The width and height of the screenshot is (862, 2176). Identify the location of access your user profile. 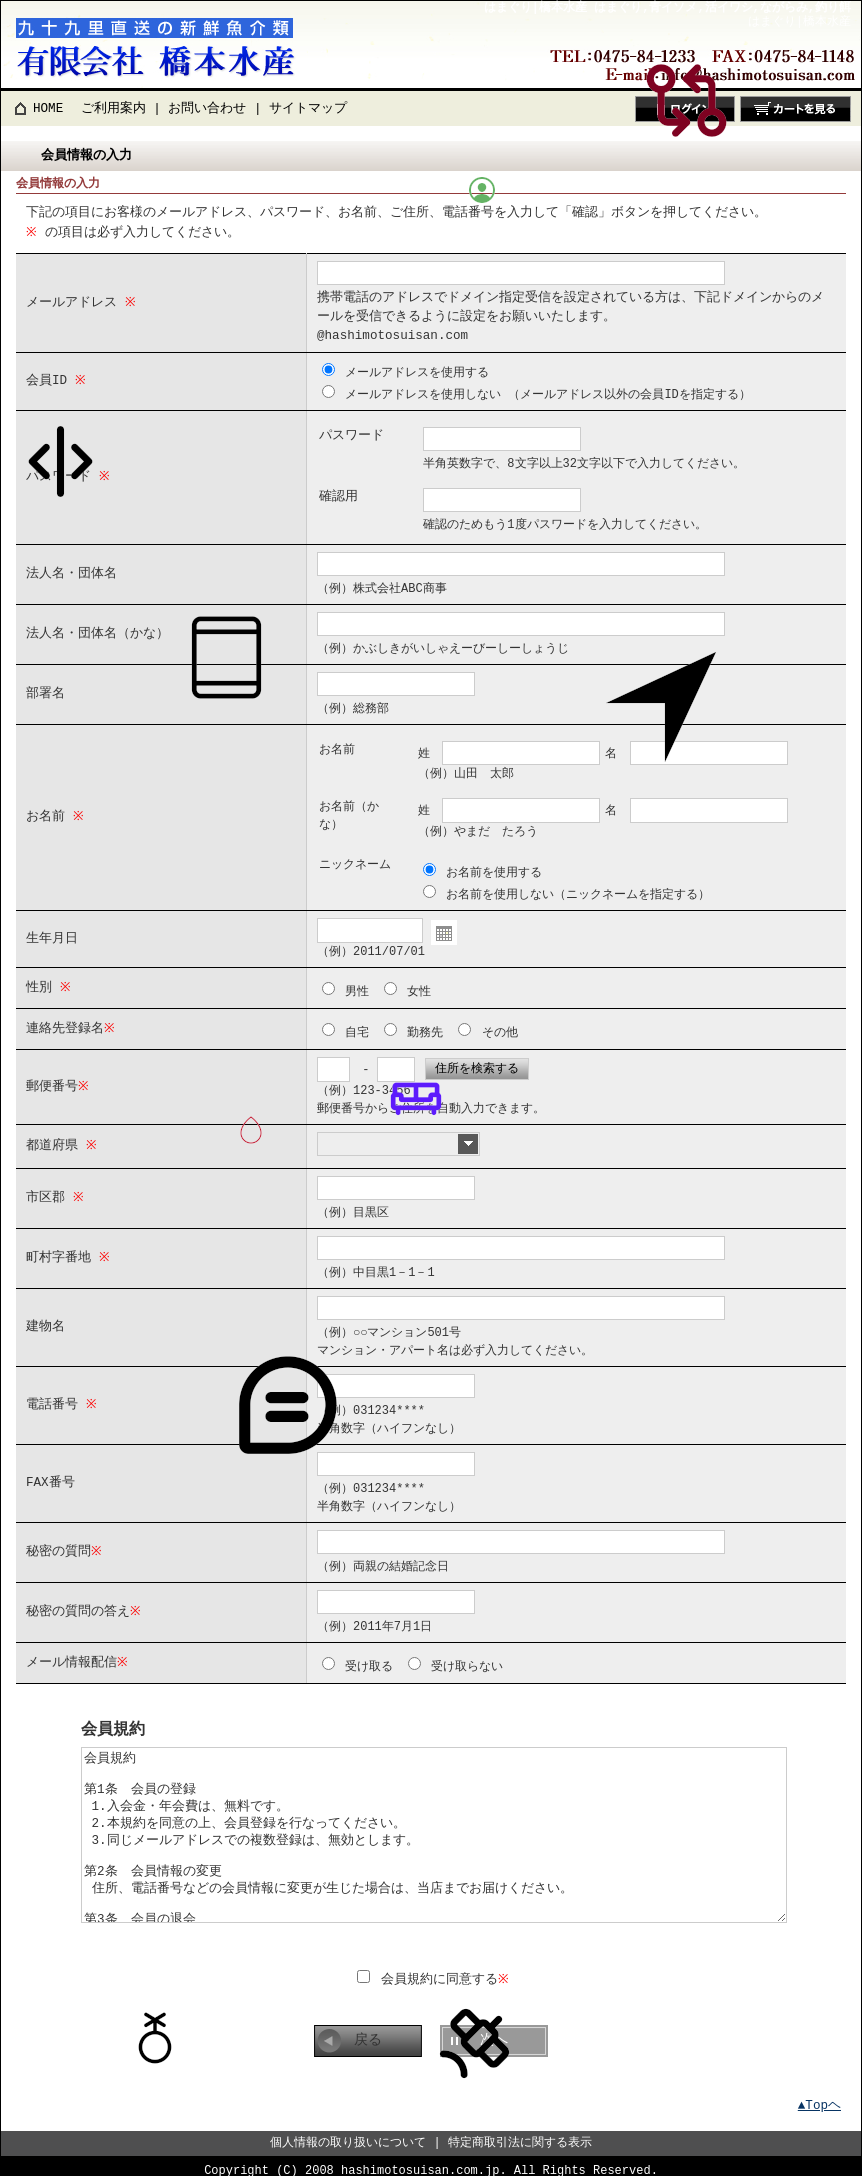
(482, 190).